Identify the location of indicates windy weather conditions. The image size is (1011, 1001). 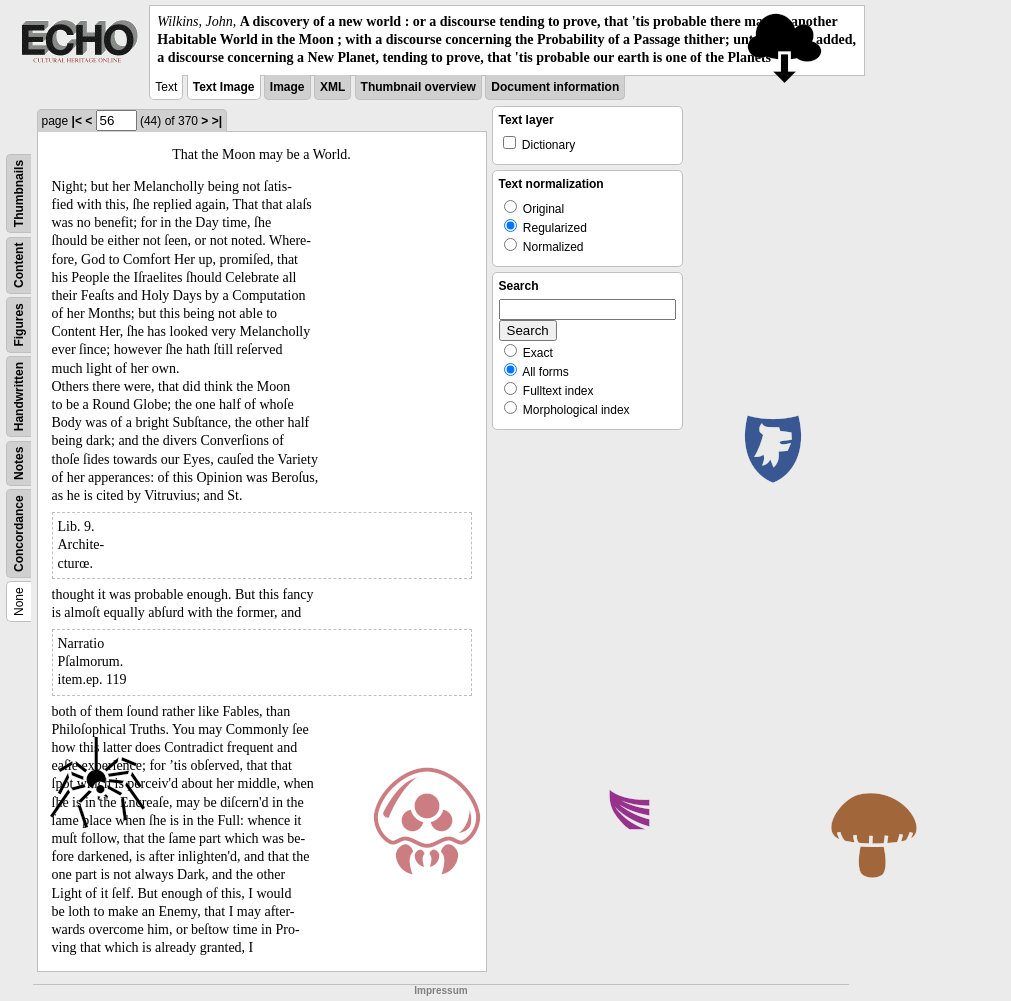
(629, 809).